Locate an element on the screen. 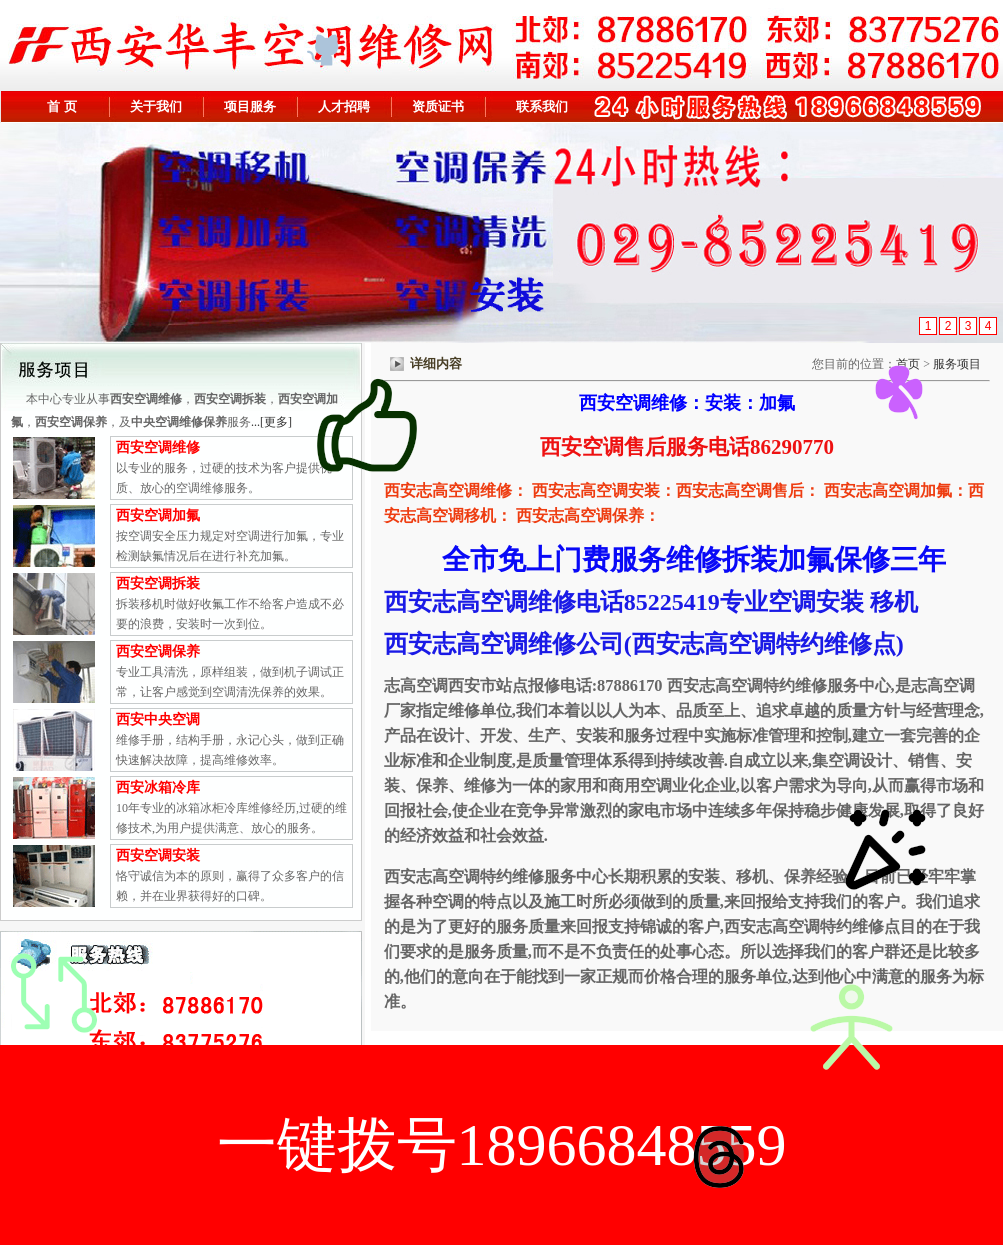  like or upvote content is located at coordinates (367, 430).